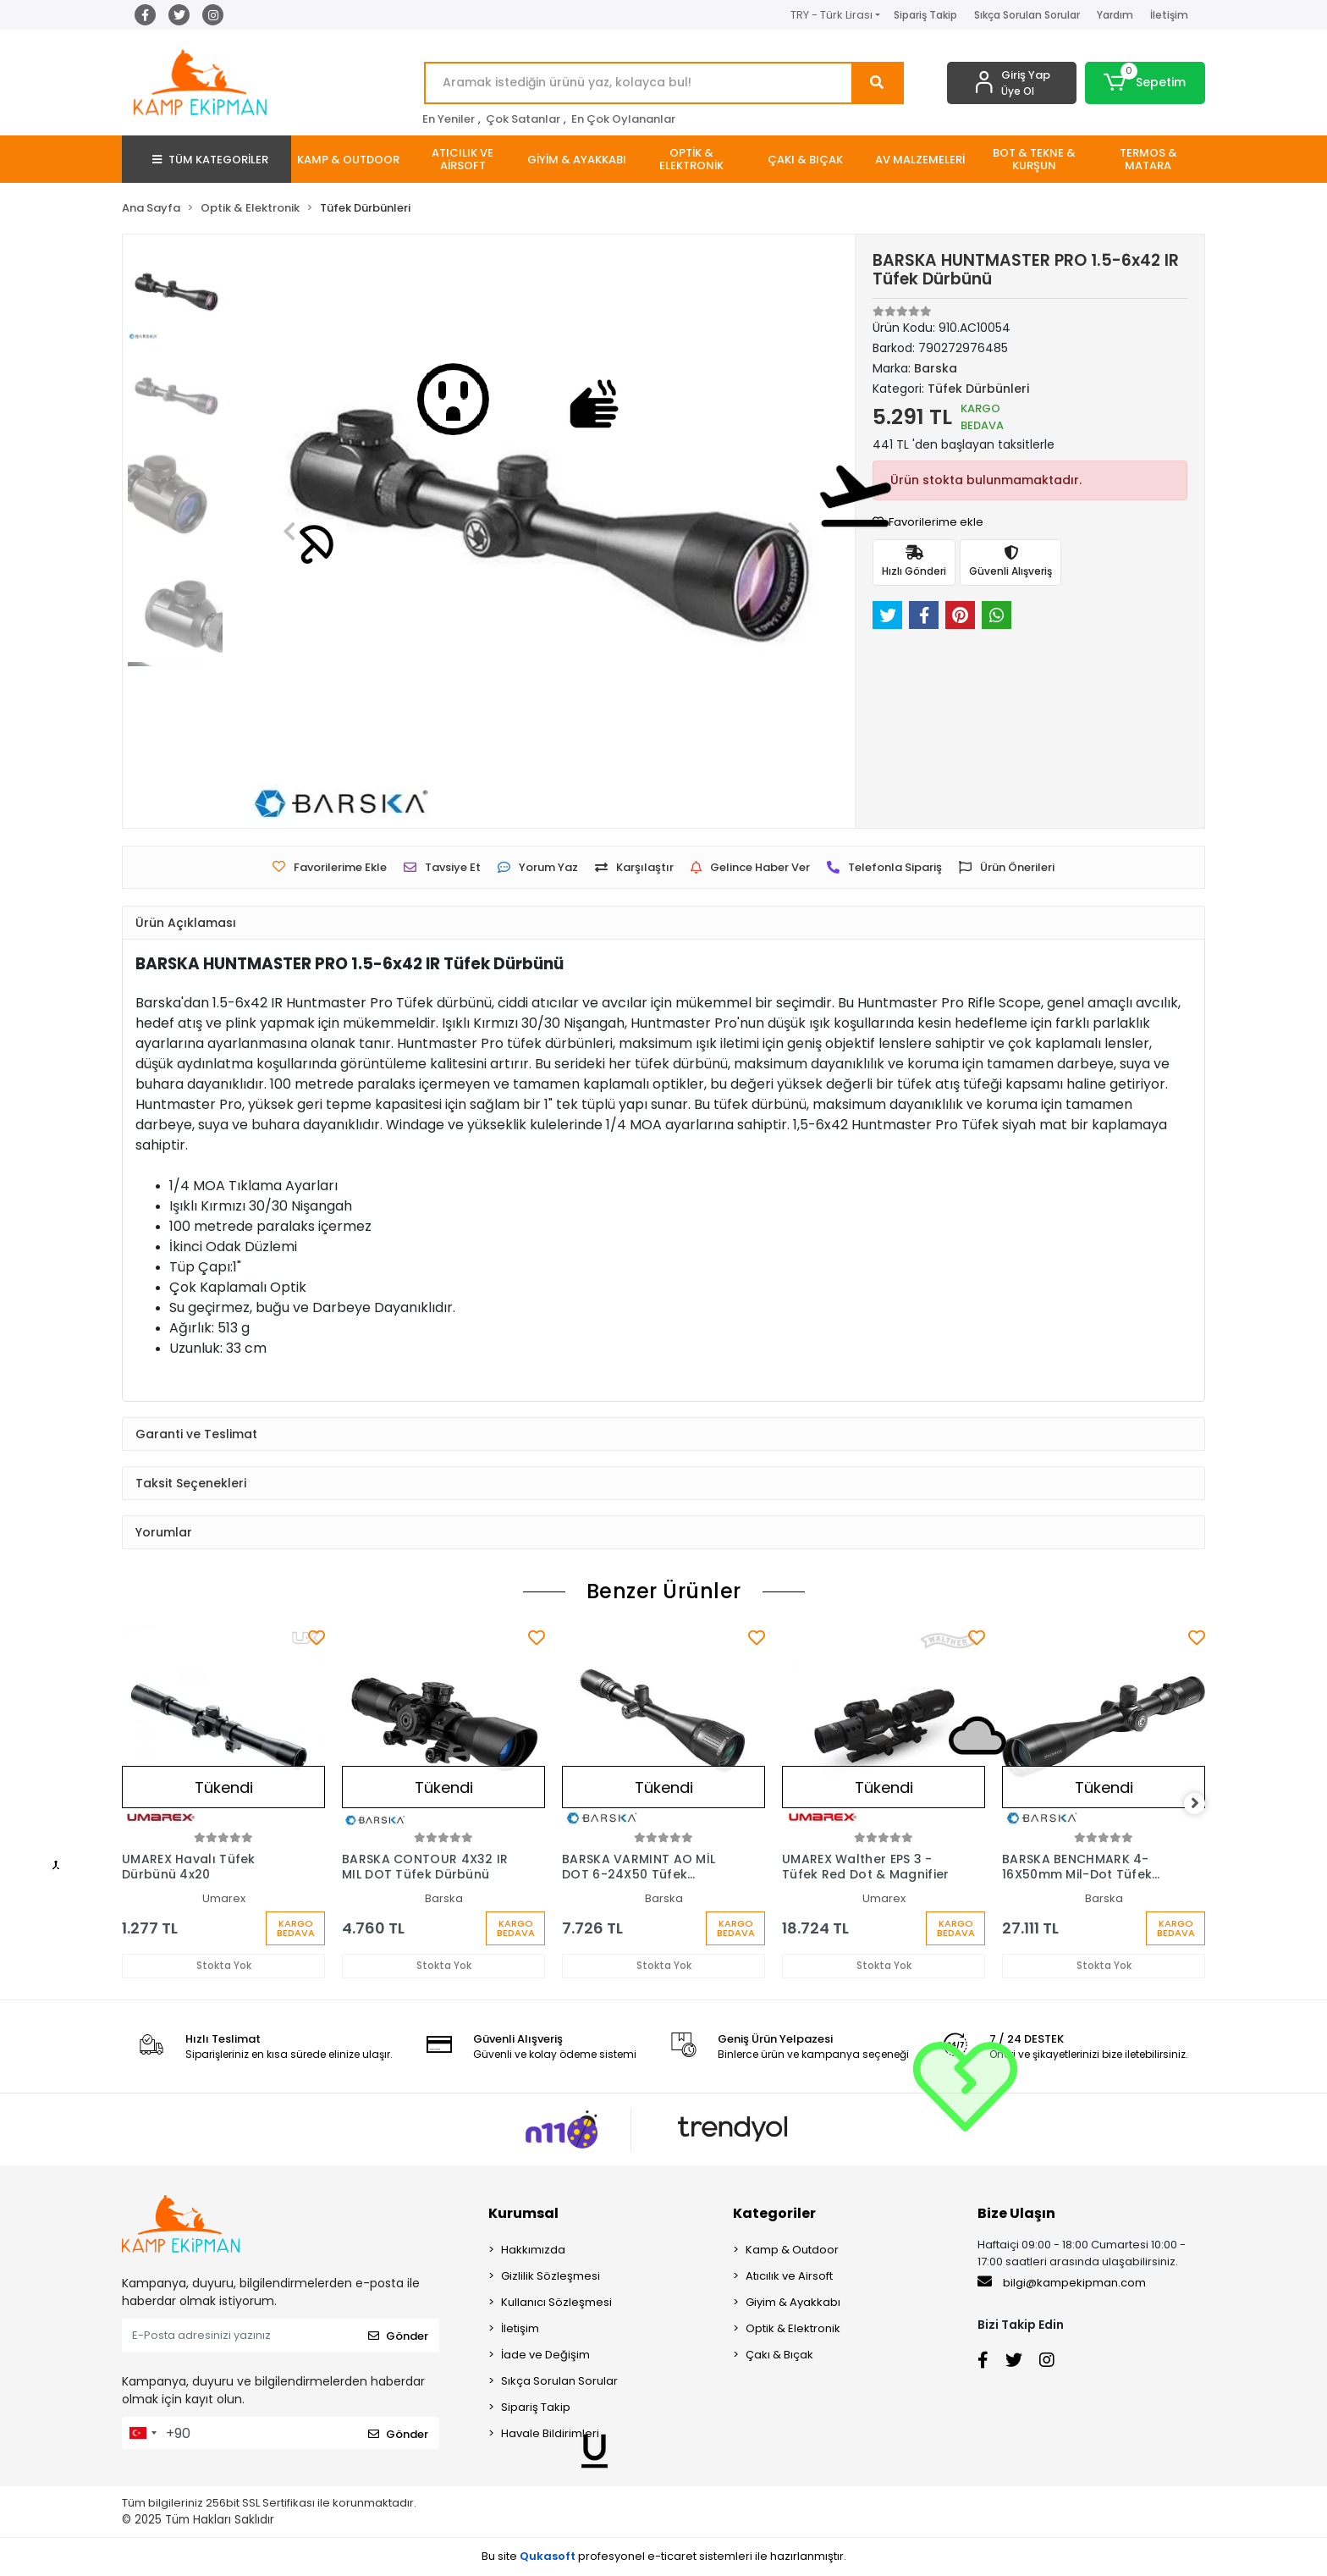 This screenshot has height=2576, width=1327. I want to click on activate hand dryer, so click(595, 402).